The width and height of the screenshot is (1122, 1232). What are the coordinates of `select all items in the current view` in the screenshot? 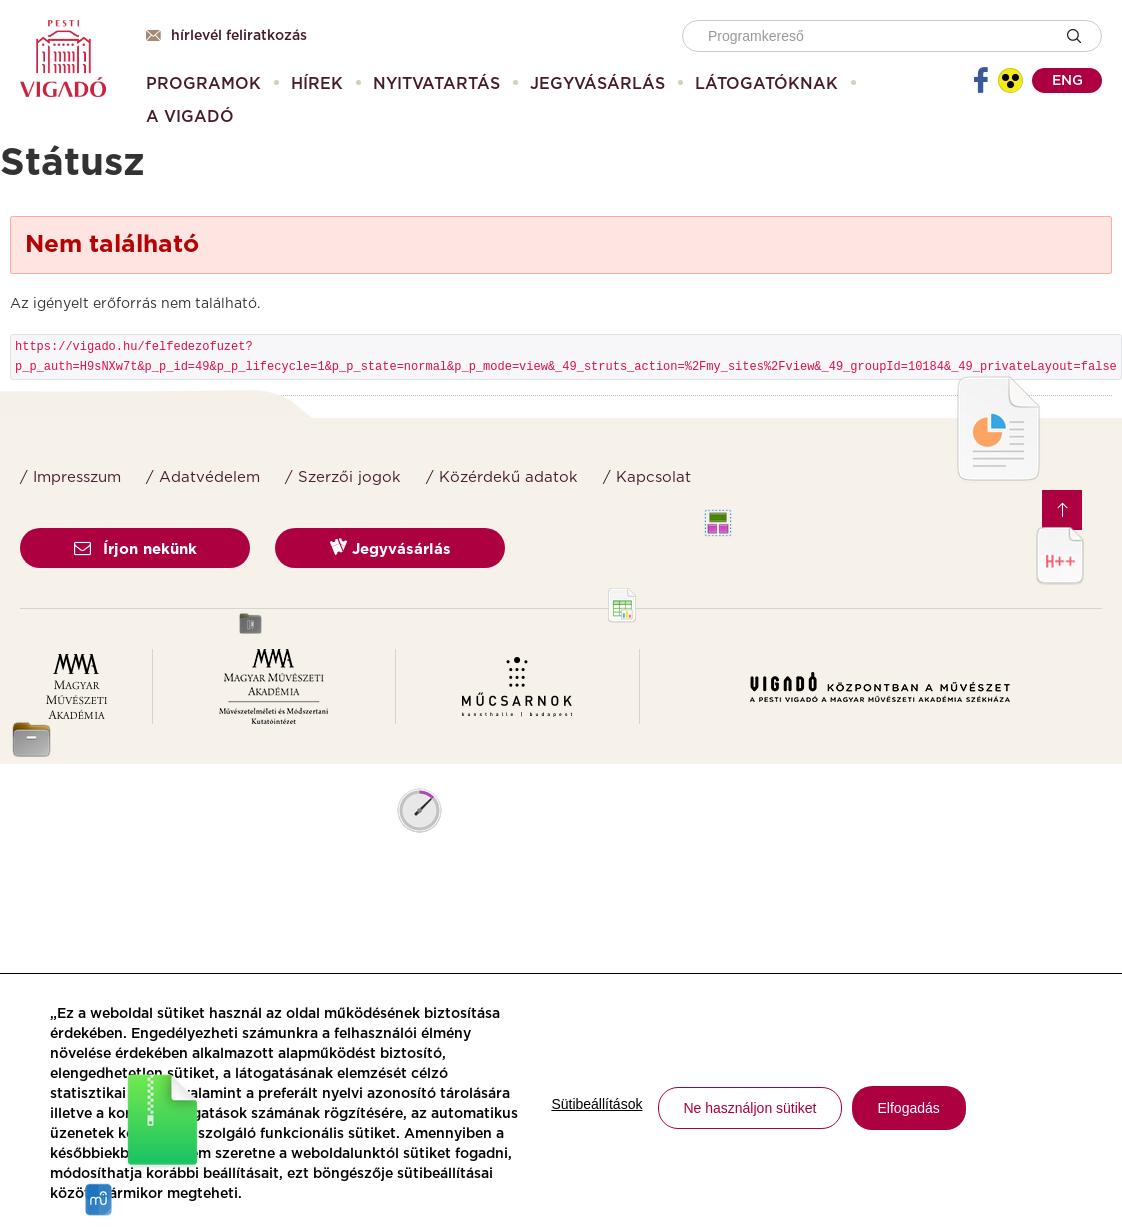 It's located at (718, 523).